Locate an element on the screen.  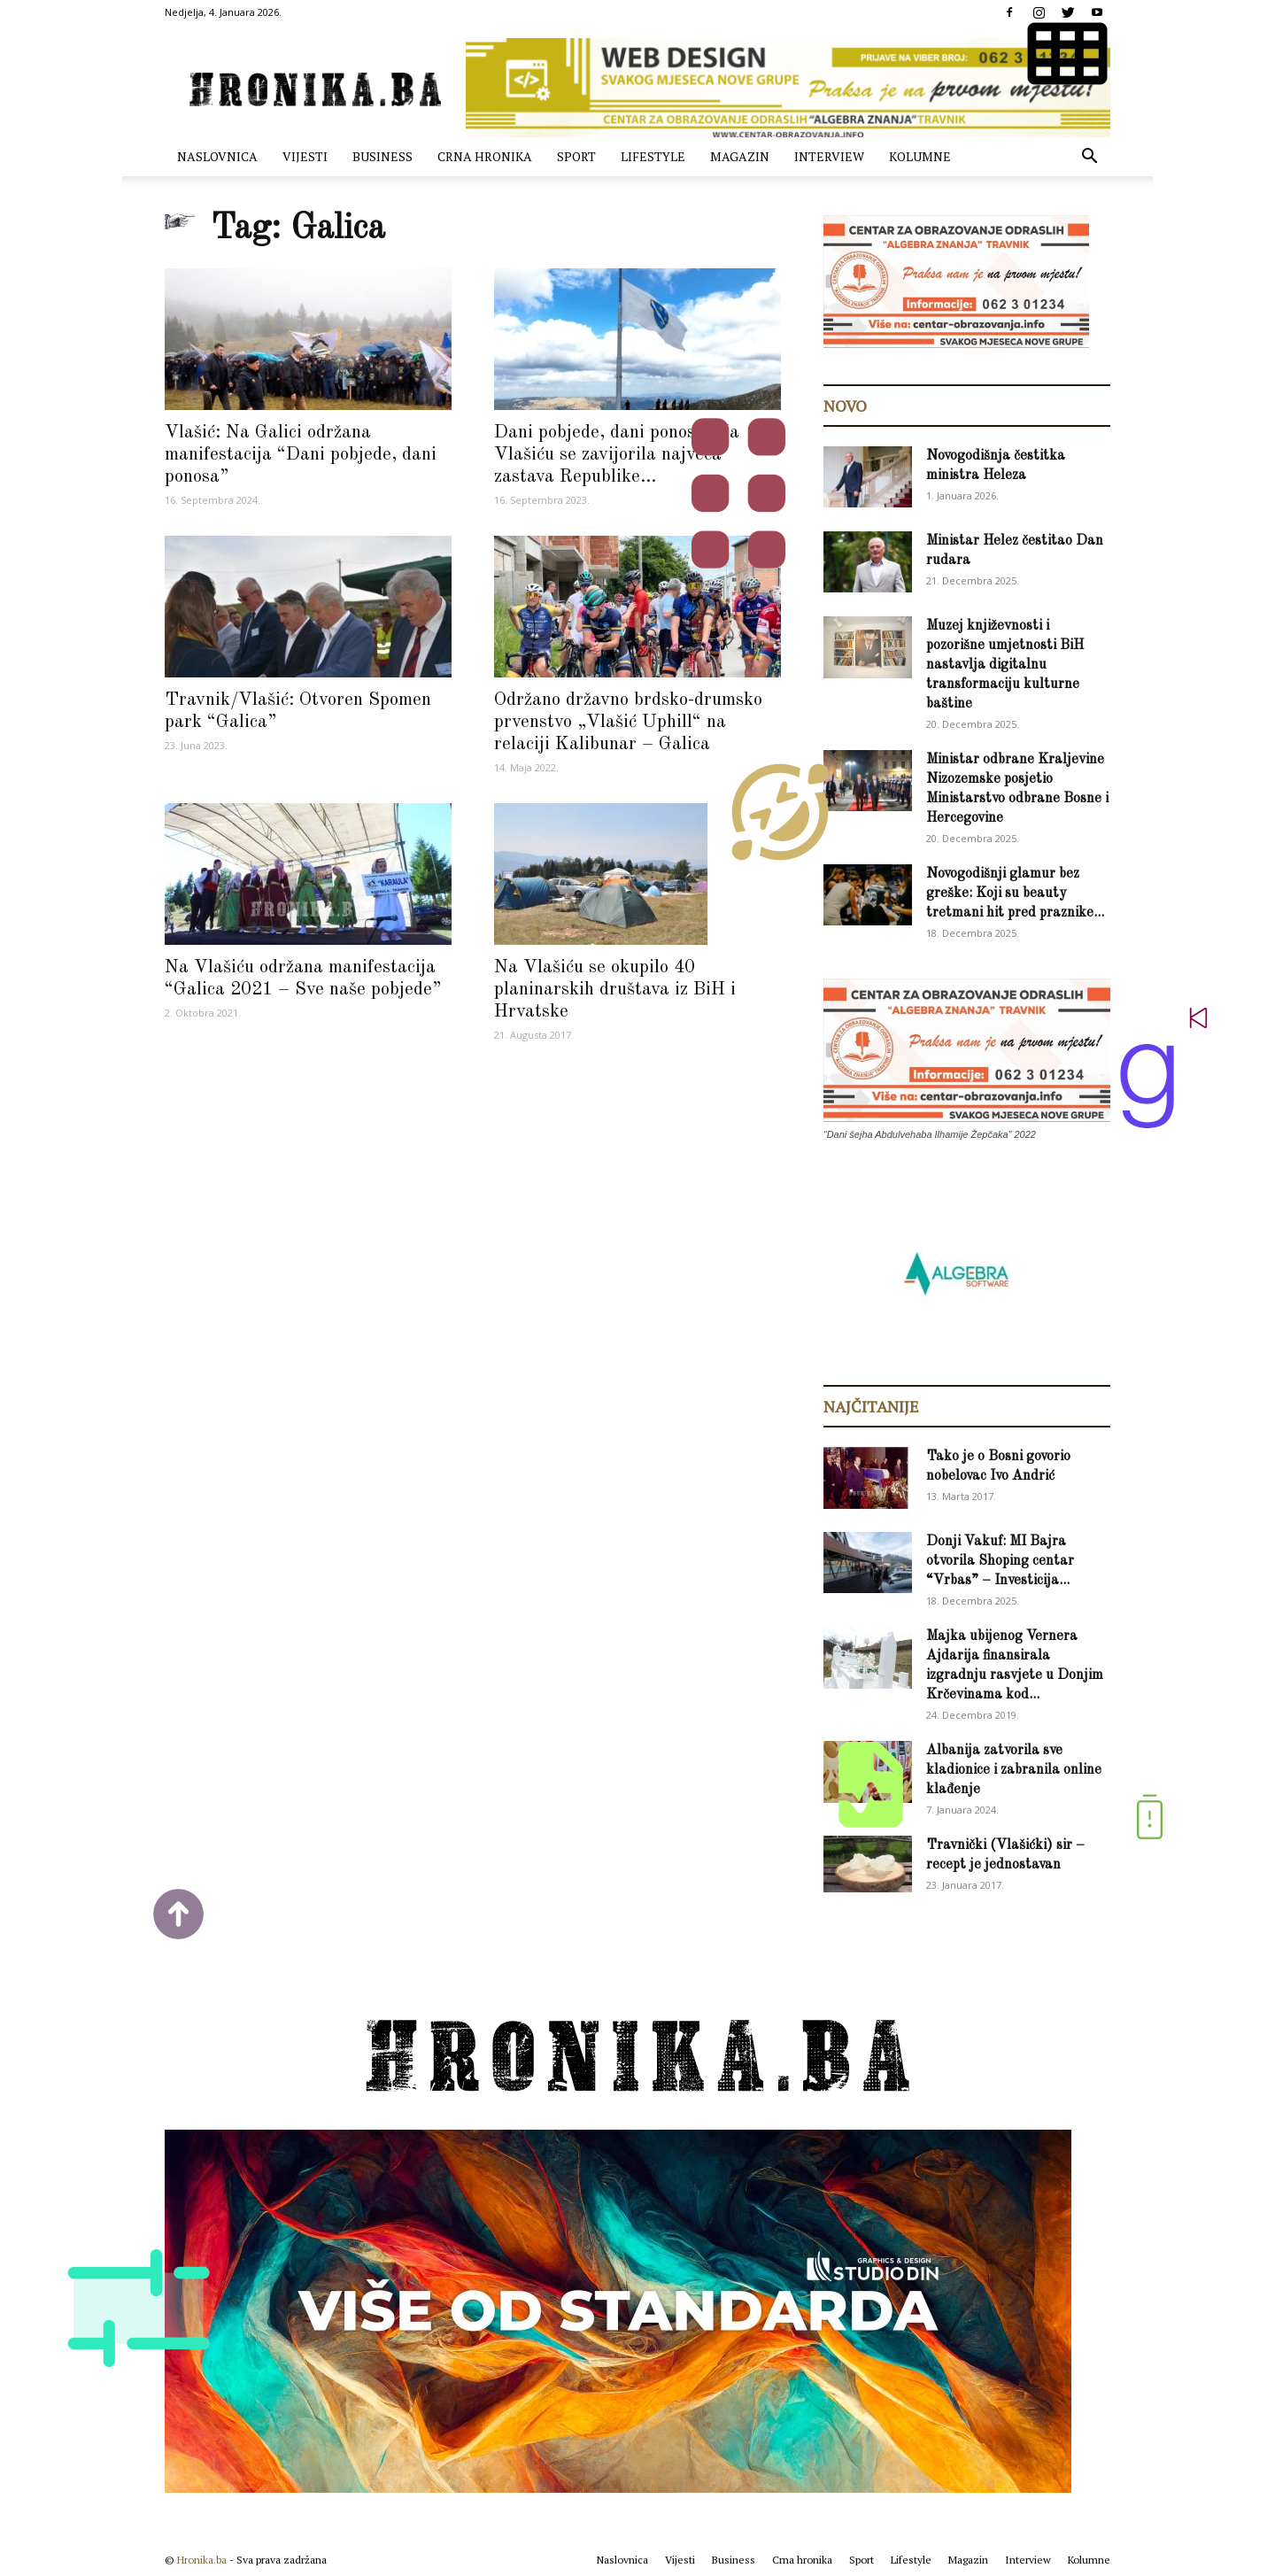
react with laughing emoji is located at coordinates (780, 812).